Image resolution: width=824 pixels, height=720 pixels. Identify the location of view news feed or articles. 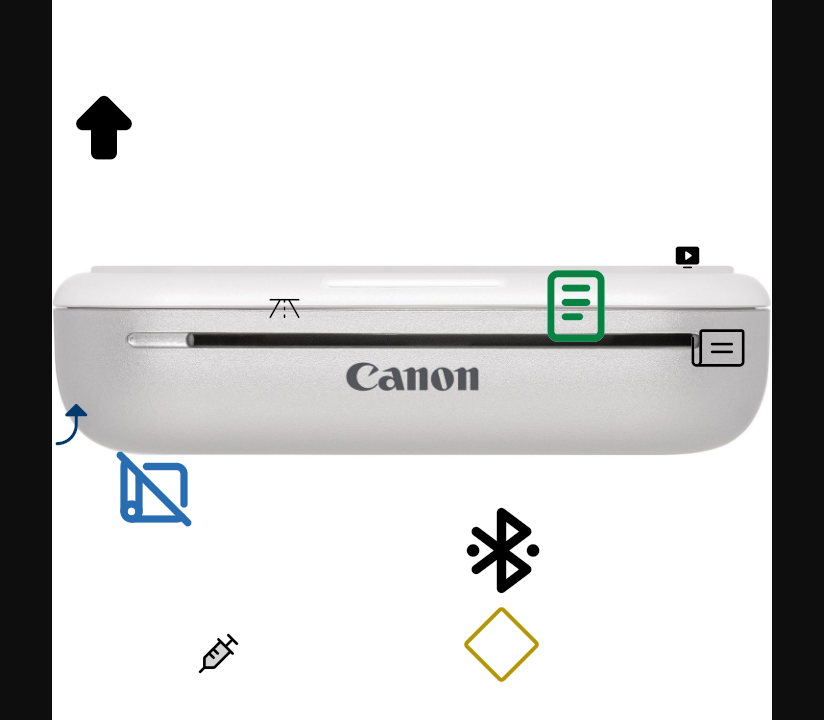
(720, 348).